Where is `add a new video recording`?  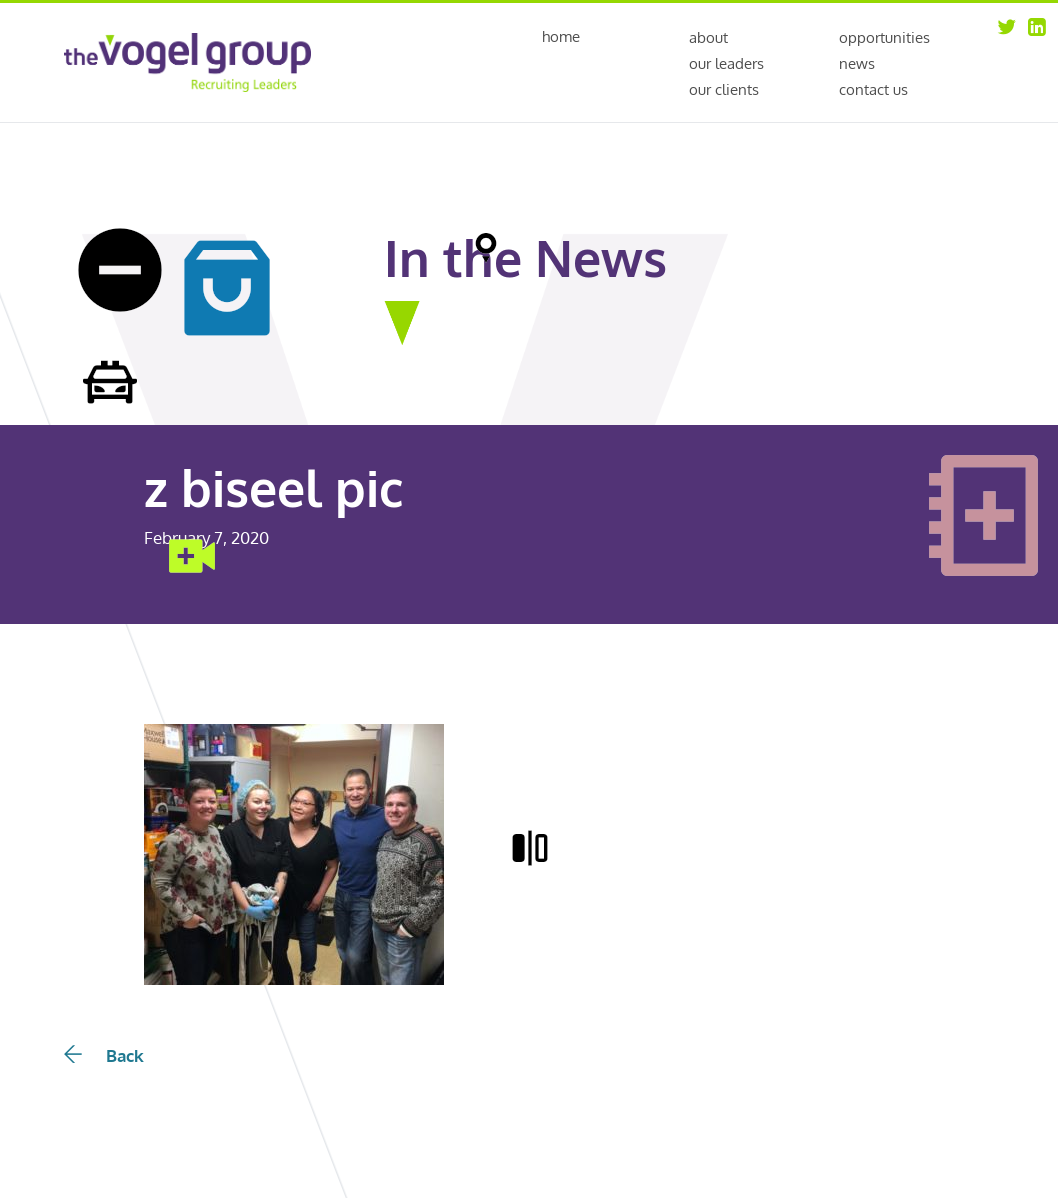 add a new video recording is located at coordinates (192, 556).